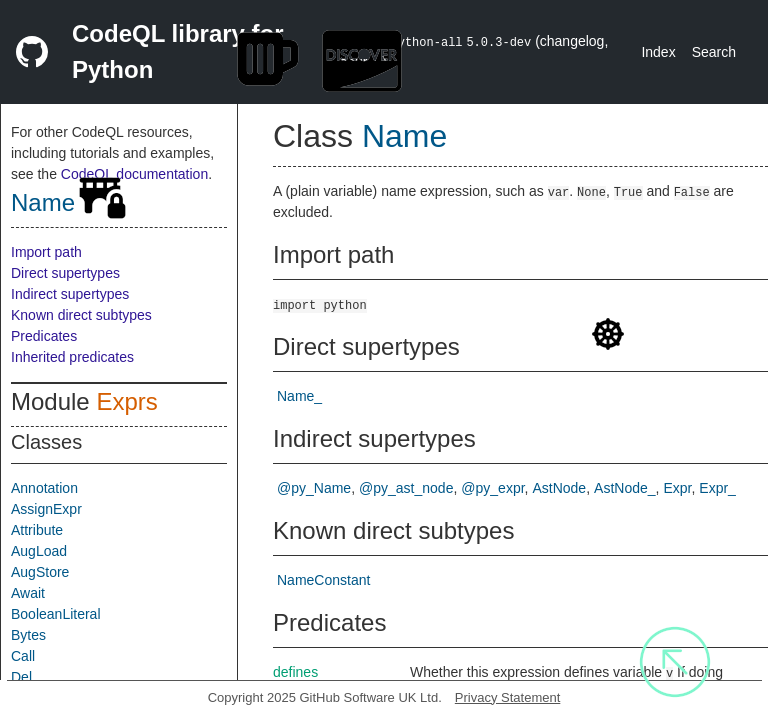 This screenshot has height=720, width=768. Describe the element at coordinates (608, 334) in the screenshot. I see `navigate to buddhism or dharma-related content` at that location.